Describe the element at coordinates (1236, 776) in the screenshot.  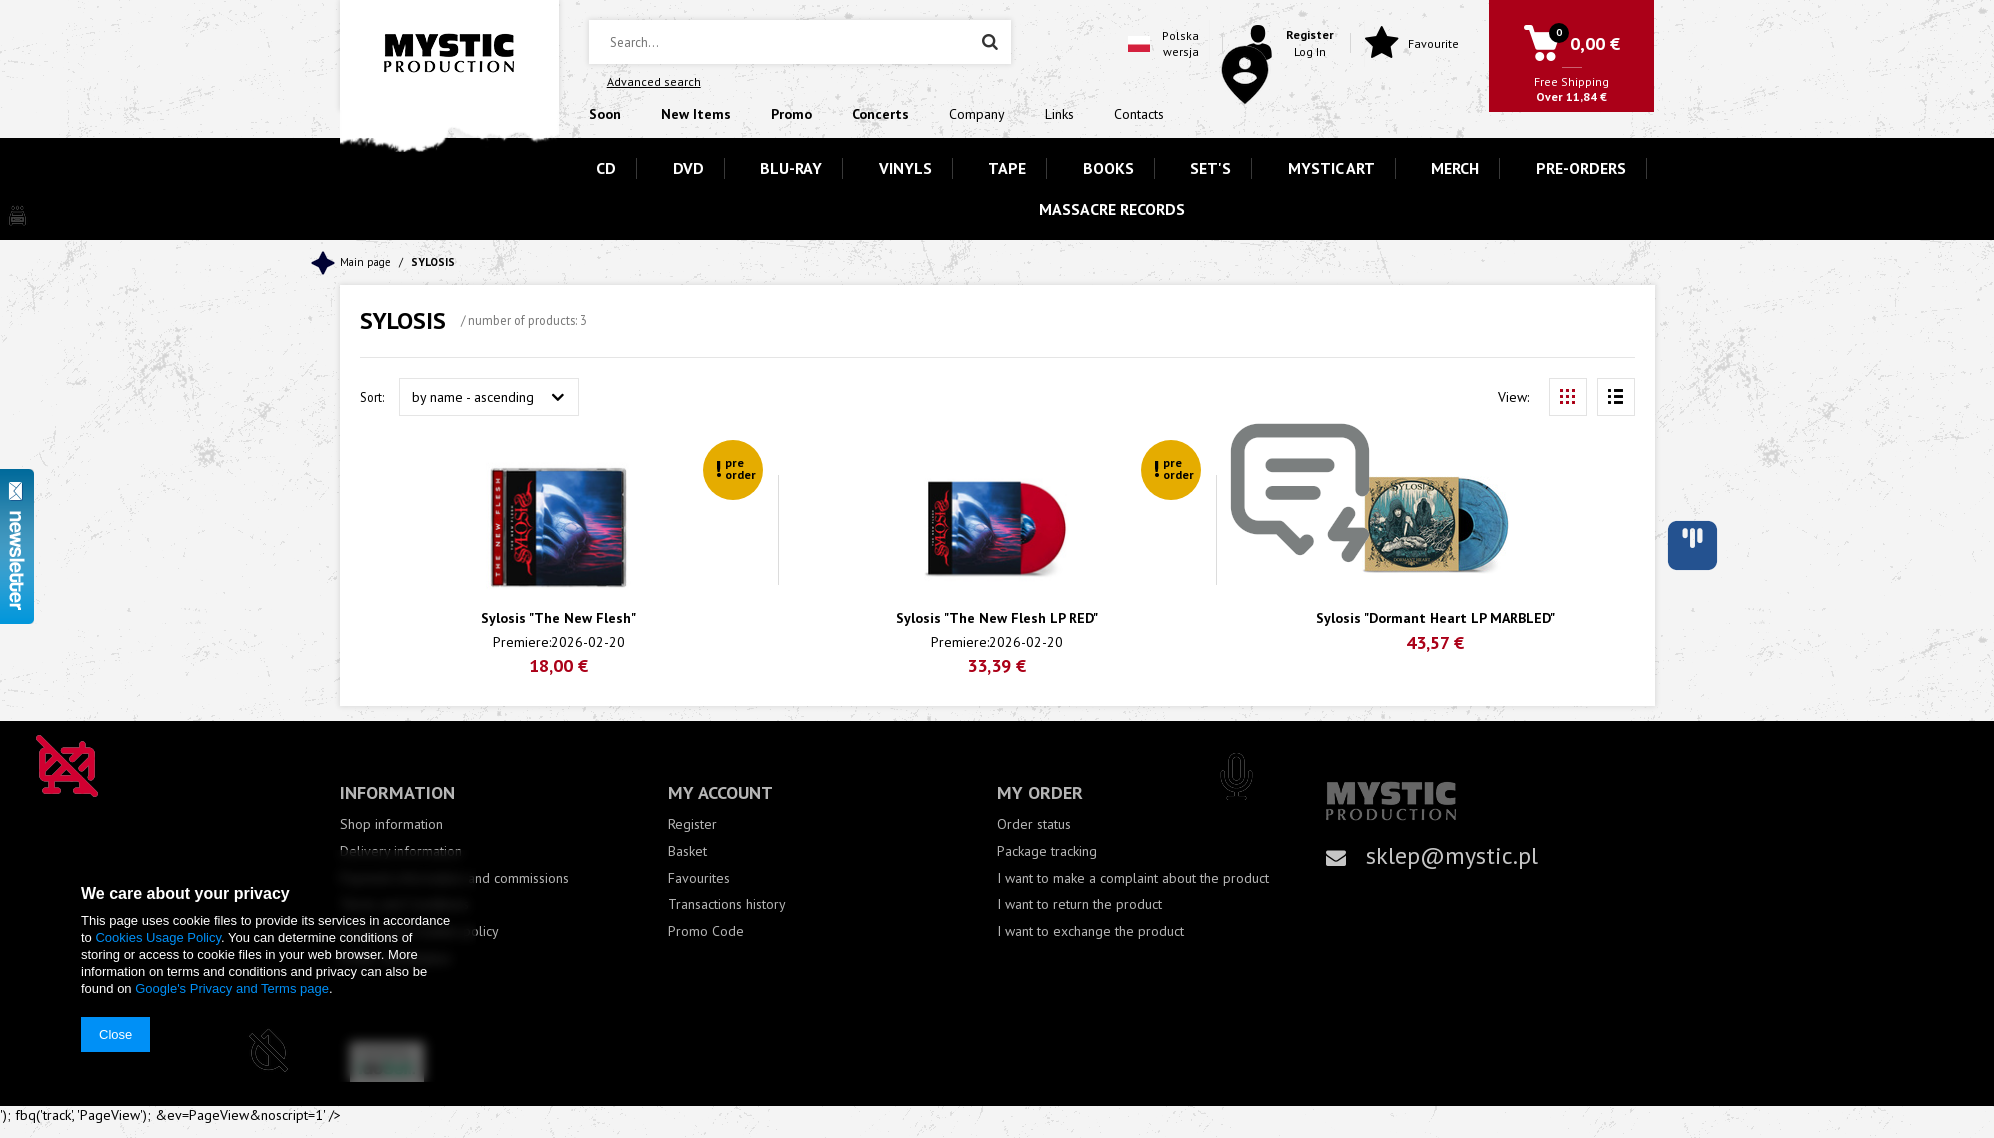
I see `tap to use voice input` at that location.